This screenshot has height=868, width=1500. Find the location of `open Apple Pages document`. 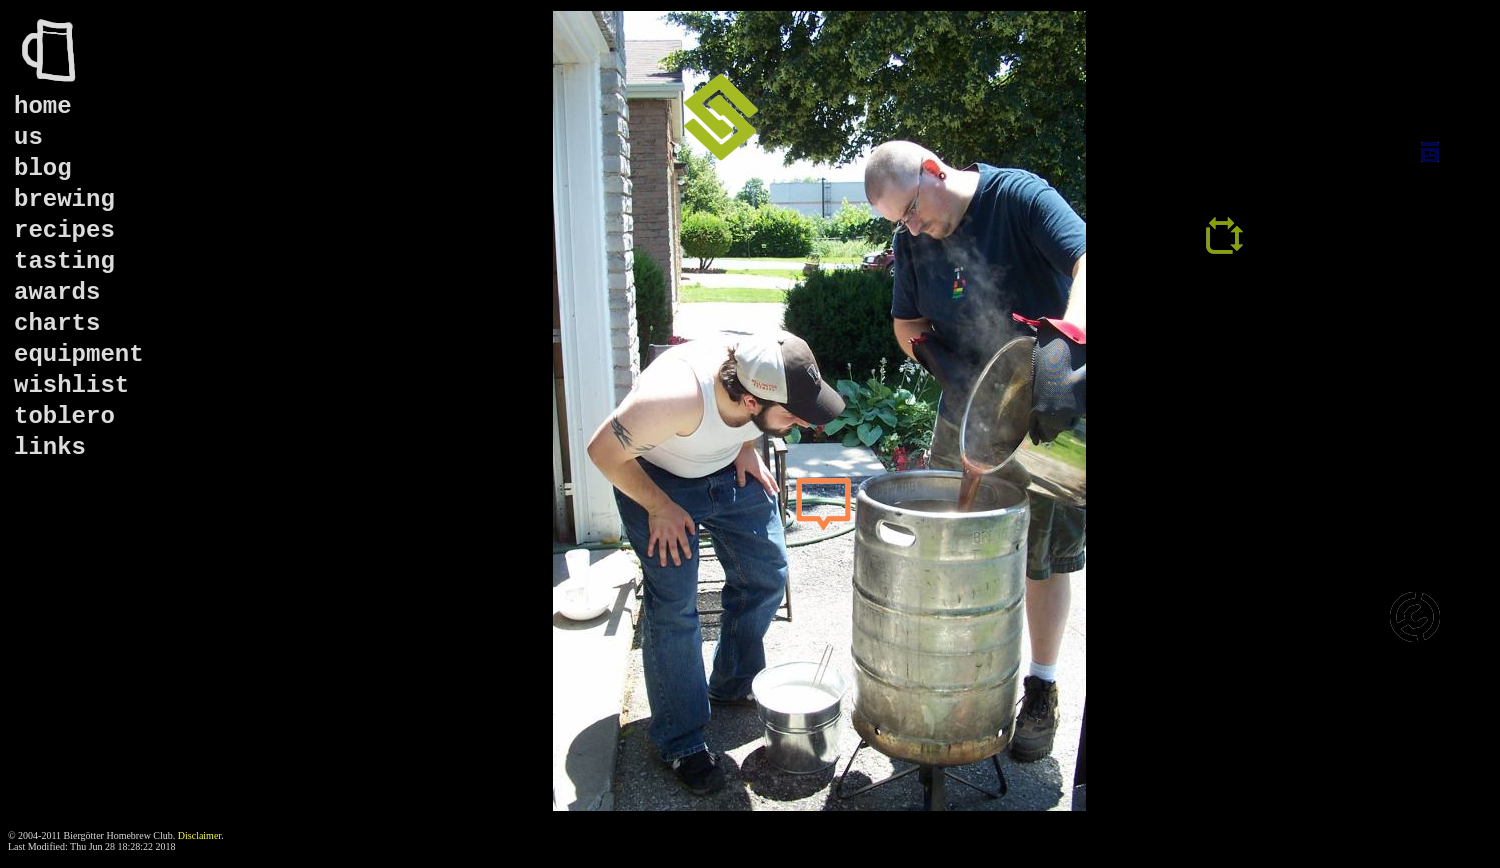

open Apple Pages document is located at coordinates (1430, 152).